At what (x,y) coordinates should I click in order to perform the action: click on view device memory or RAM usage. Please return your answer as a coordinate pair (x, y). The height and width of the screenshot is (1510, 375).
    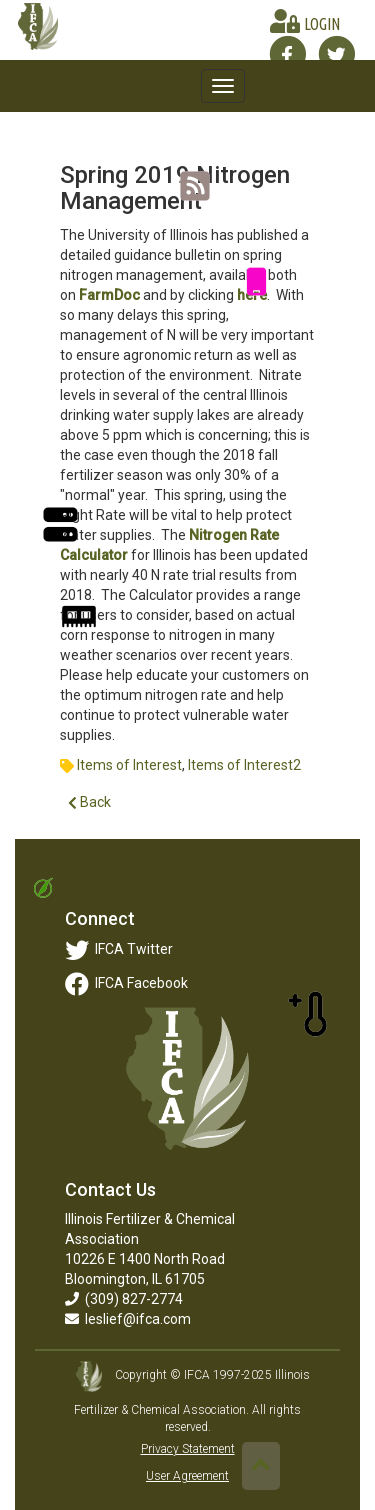
    Looking at the image, I should click on (79, 616).